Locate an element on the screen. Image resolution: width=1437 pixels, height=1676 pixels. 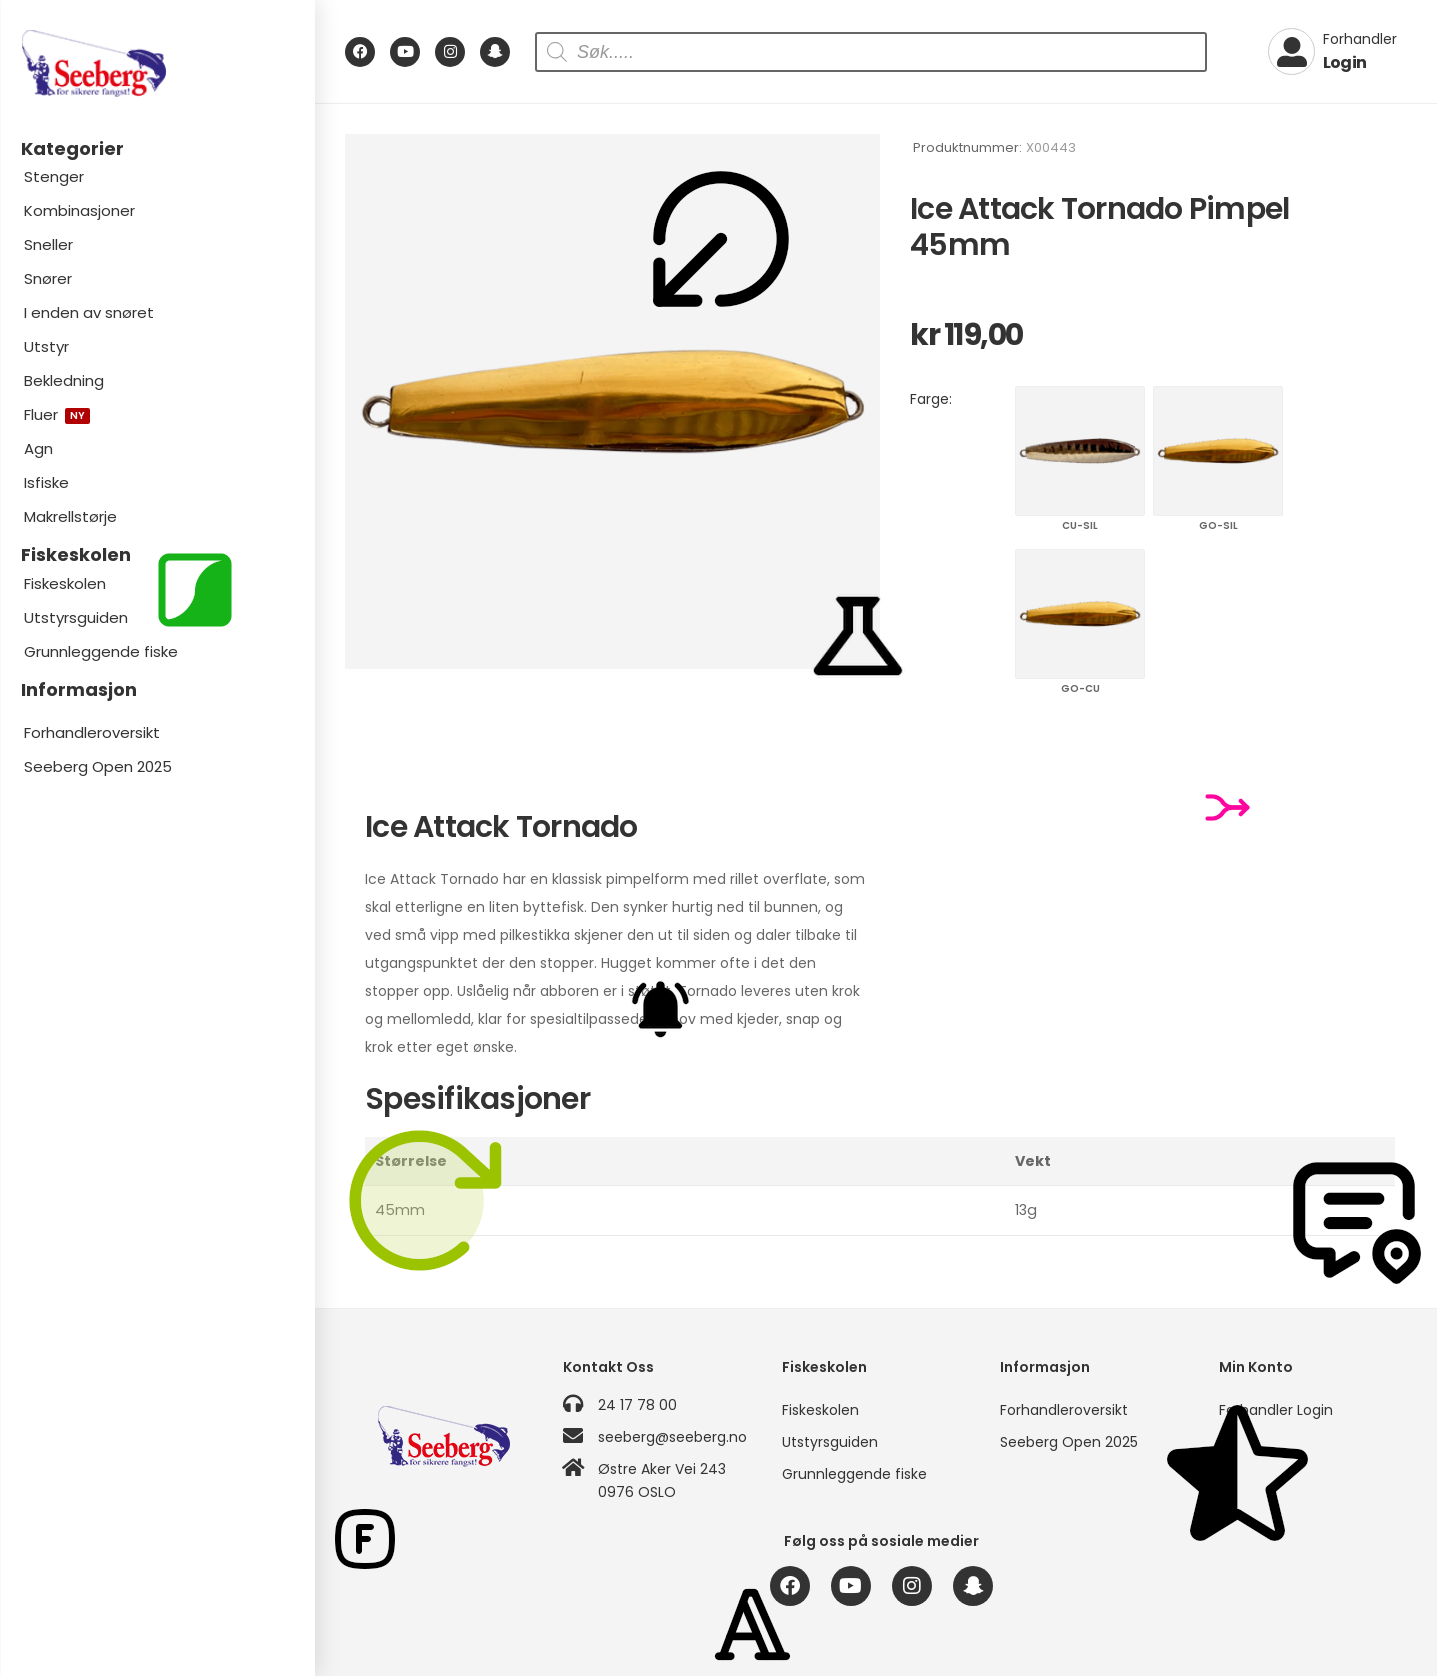
access science or laboratory features is located at coordinates (858, 636).